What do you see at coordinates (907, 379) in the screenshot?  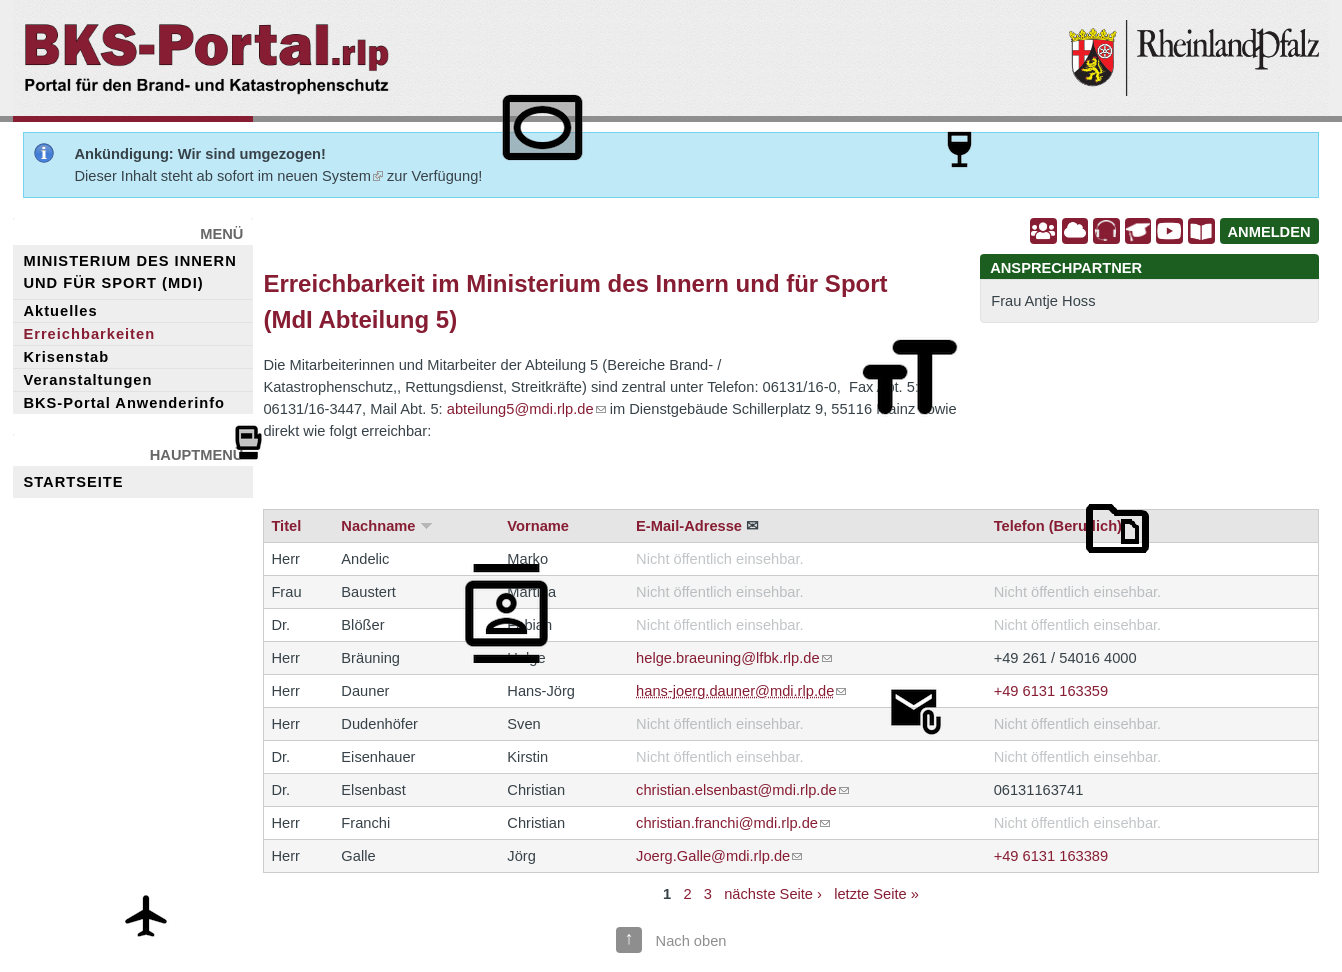 I see `adjust text size settings` at bounding box center [907, 379].